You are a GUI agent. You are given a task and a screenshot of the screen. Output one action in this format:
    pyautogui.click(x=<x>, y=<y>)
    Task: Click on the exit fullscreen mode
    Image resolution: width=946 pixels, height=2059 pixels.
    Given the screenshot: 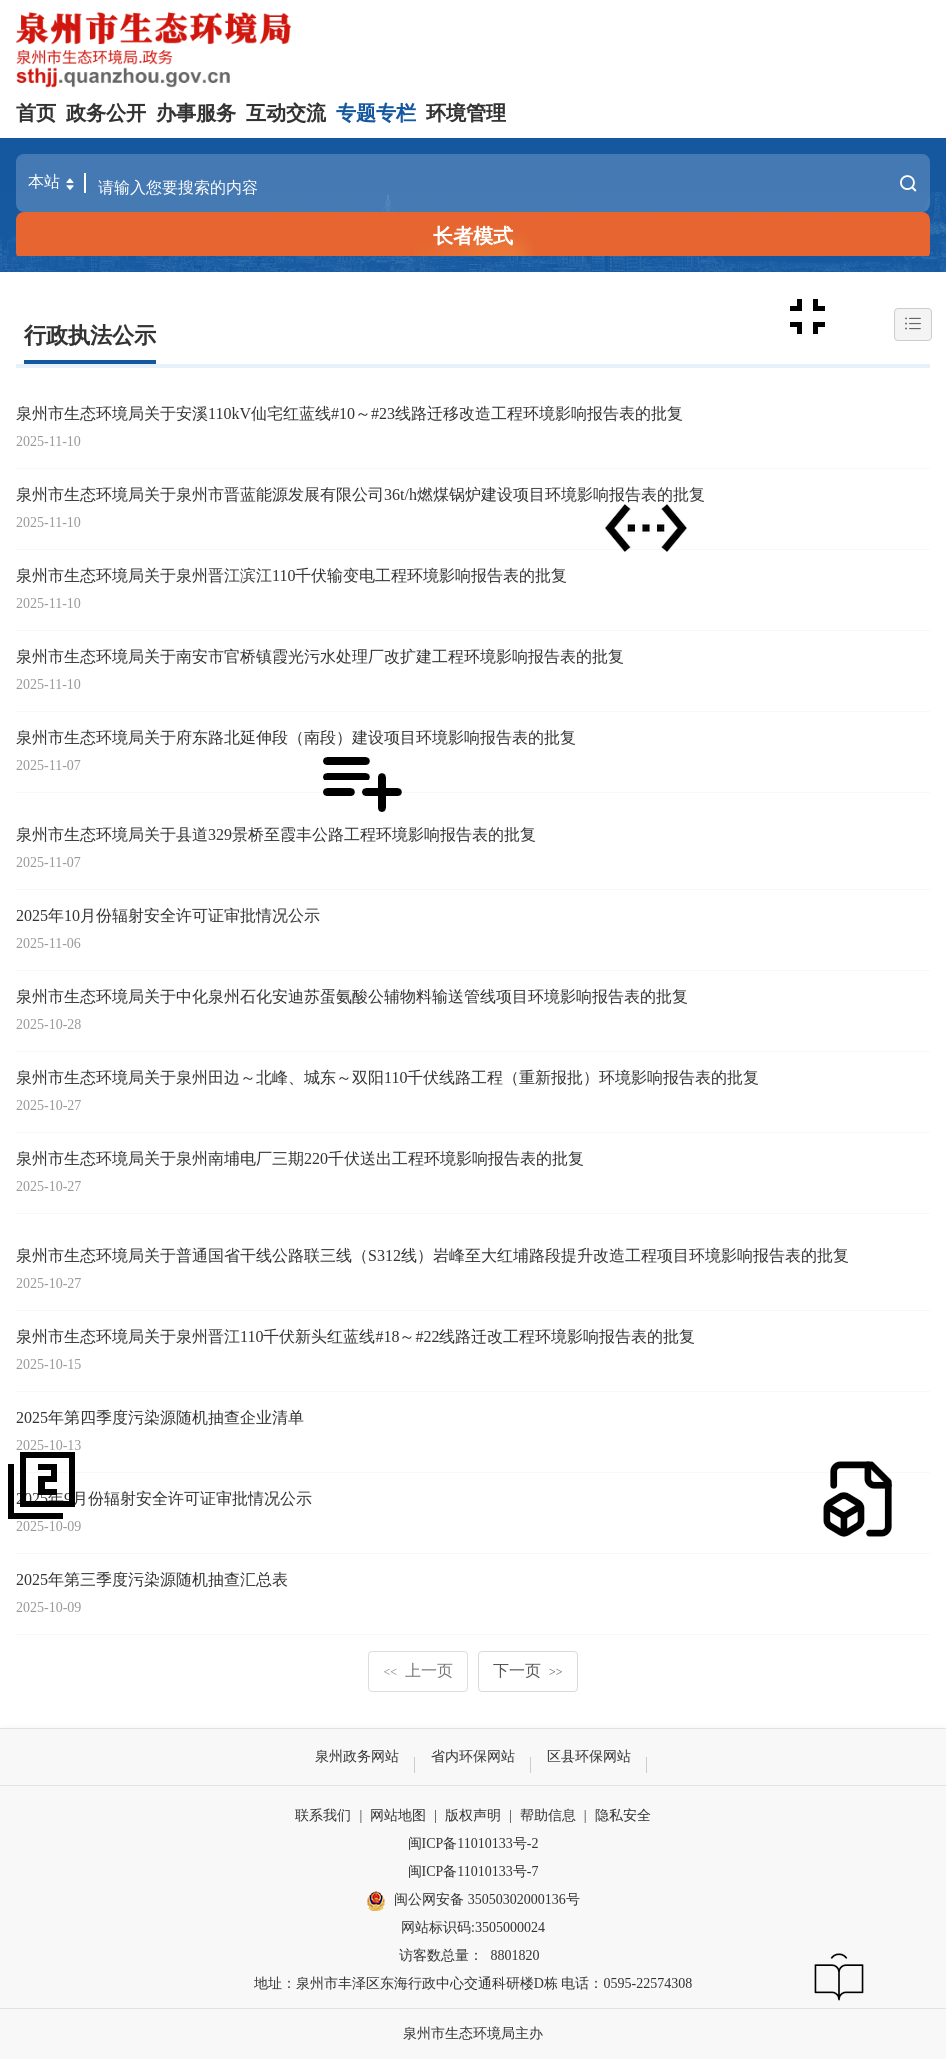 What is the action you would take?
    pyautogui.click(x=807, y=316)
    